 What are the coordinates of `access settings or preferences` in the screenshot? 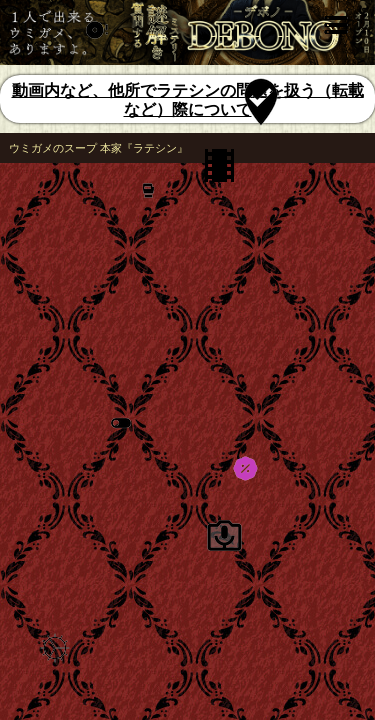 It's located at (55, 648).